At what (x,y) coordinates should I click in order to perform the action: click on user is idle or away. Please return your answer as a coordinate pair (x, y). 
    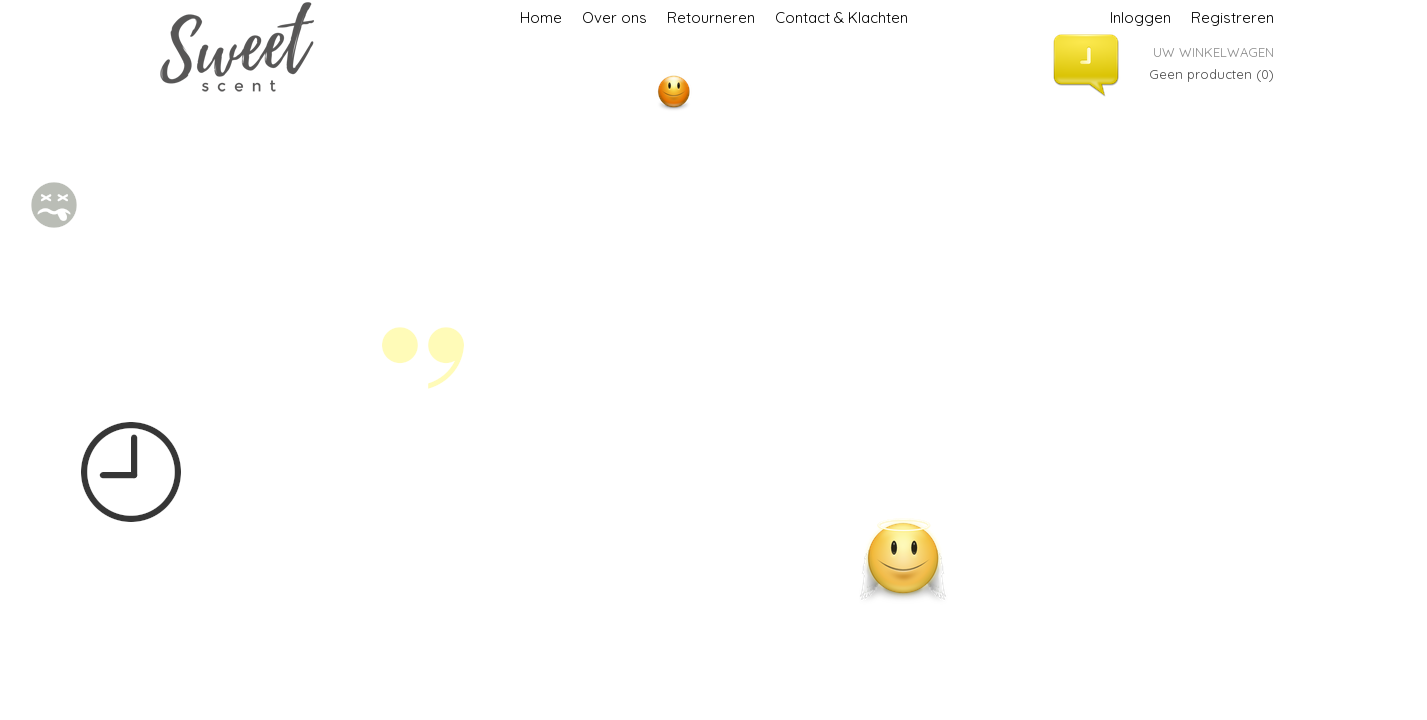
    Looking at the image, I should click on (1086, 64).